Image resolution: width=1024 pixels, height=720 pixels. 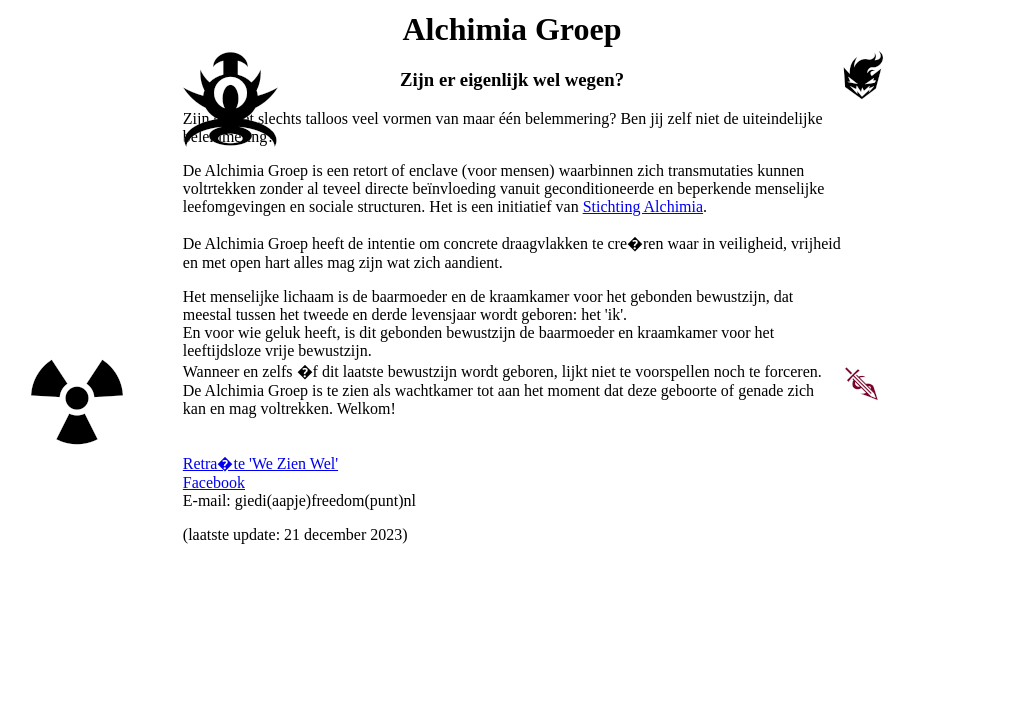 What do you see at coordinates (861, 383) in the screenshot?
I see `activate spiral thrust attack ability` at bounding box center [861, 383].